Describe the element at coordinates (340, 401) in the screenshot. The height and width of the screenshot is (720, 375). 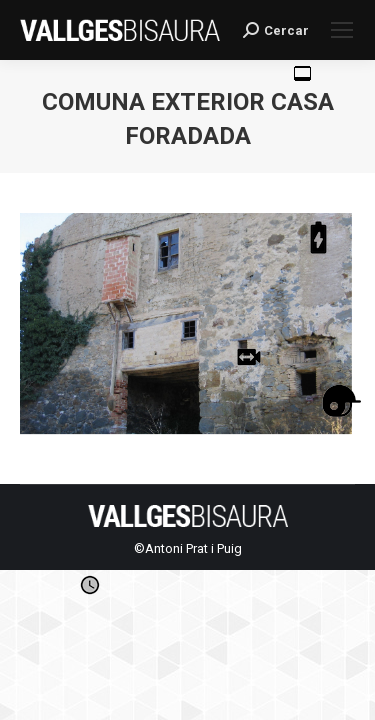
I see `view baseball or sports equipment` at that location.